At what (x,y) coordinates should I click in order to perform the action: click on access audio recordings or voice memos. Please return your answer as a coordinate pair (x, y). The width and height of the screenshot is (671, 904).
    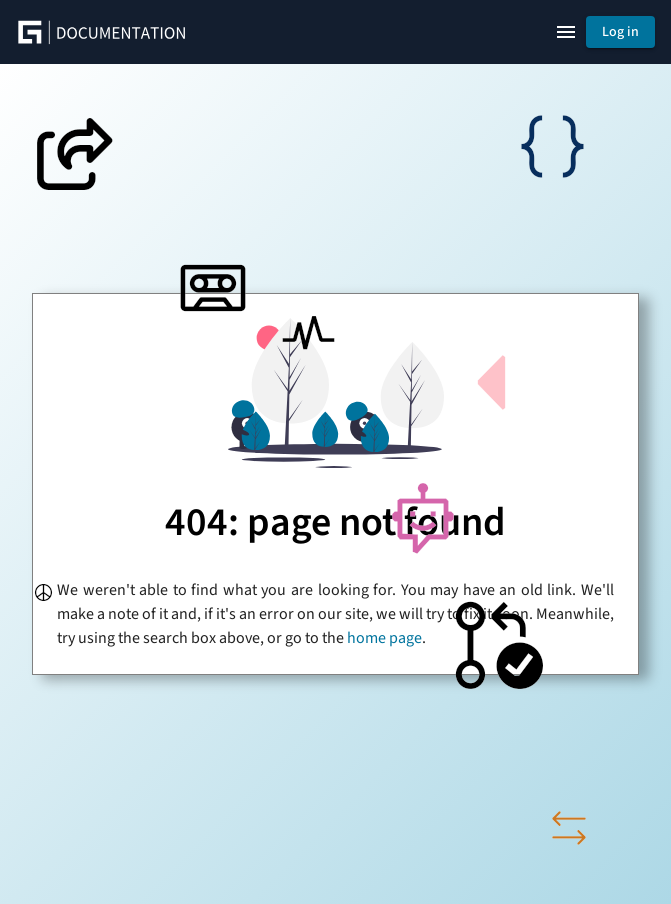
    Looking at the image, I should click on (213, 288).